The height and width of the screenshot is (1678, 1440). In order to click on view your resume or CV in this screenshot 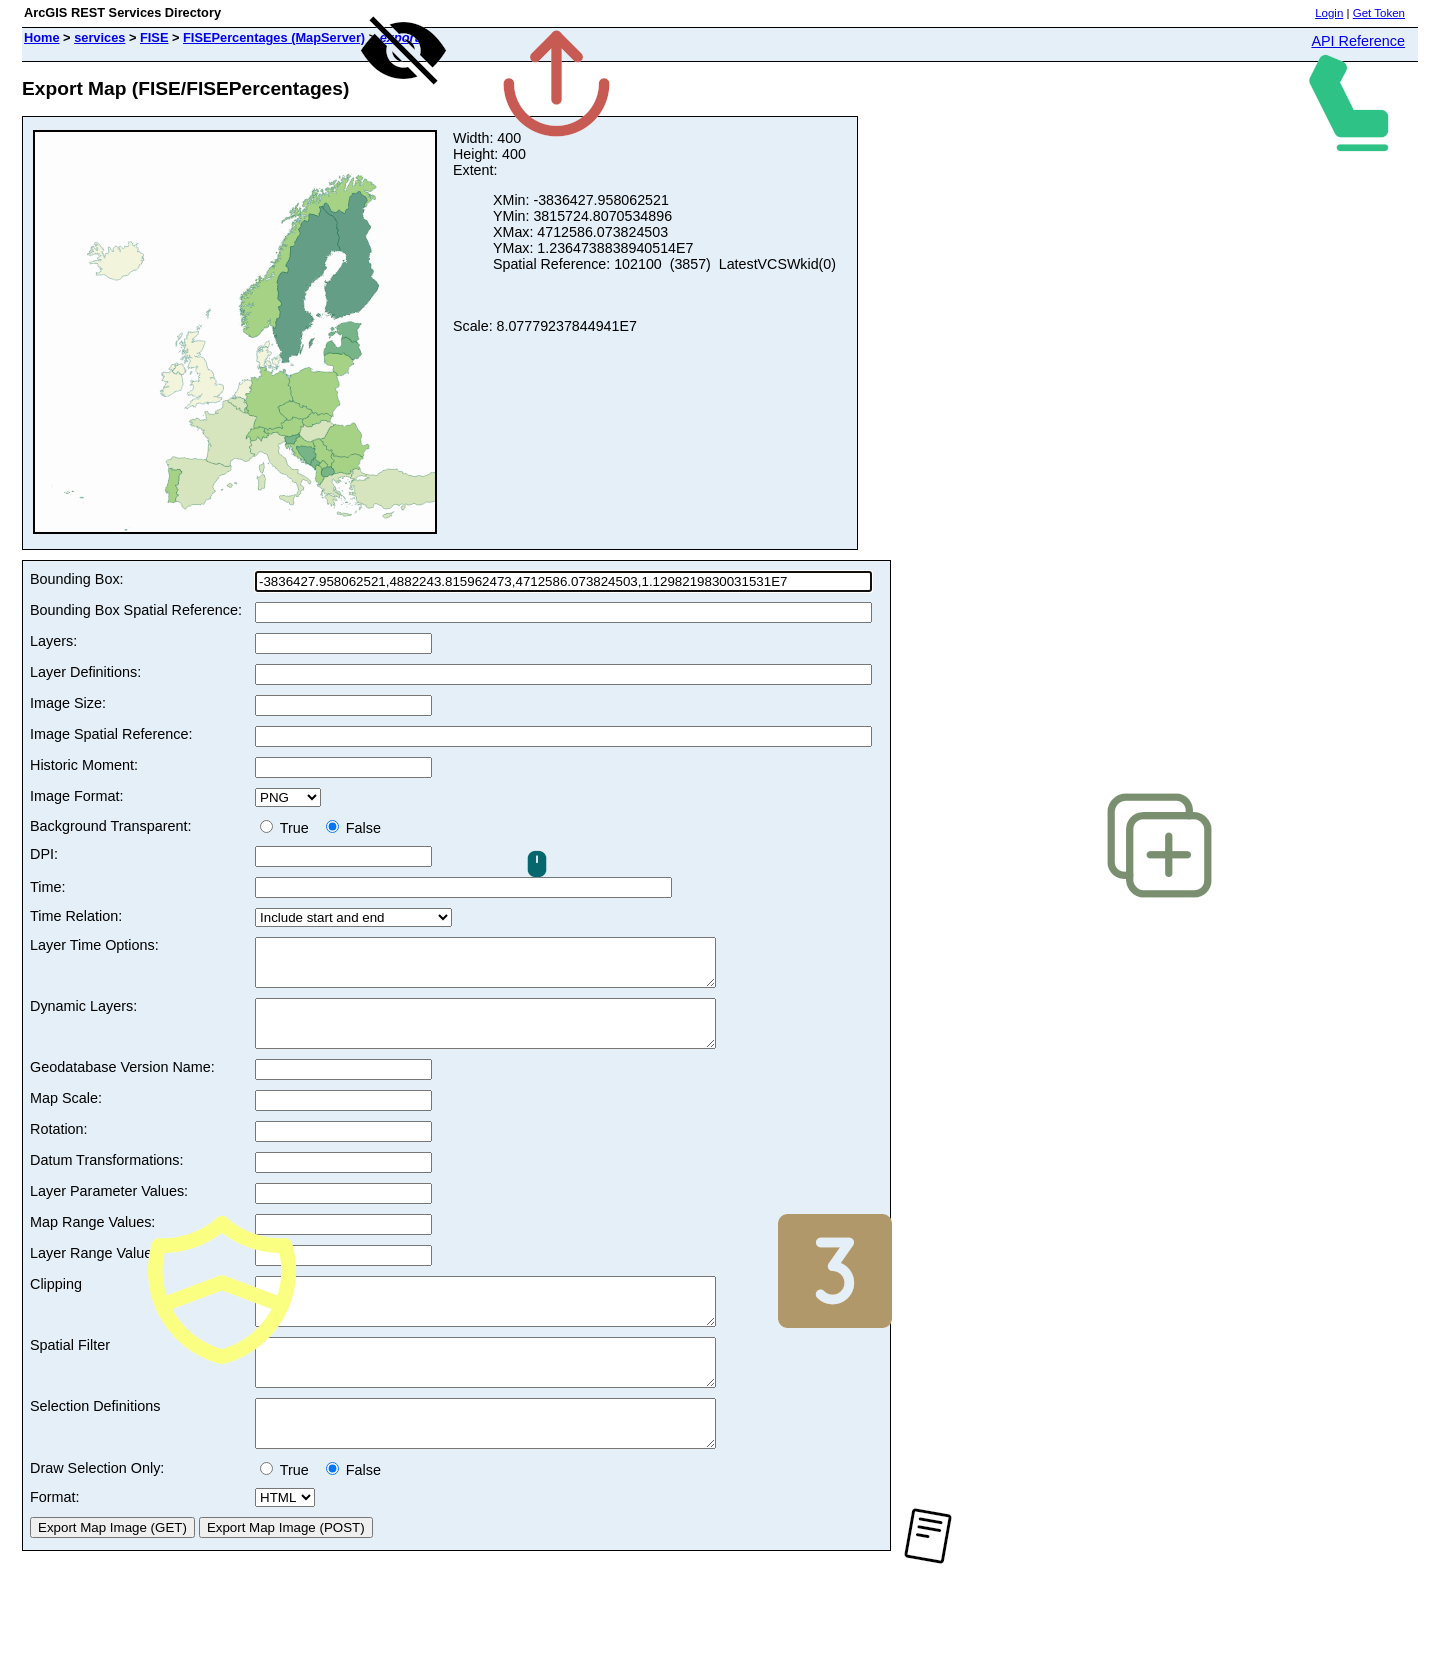, I will do `click(928, 1536)`.